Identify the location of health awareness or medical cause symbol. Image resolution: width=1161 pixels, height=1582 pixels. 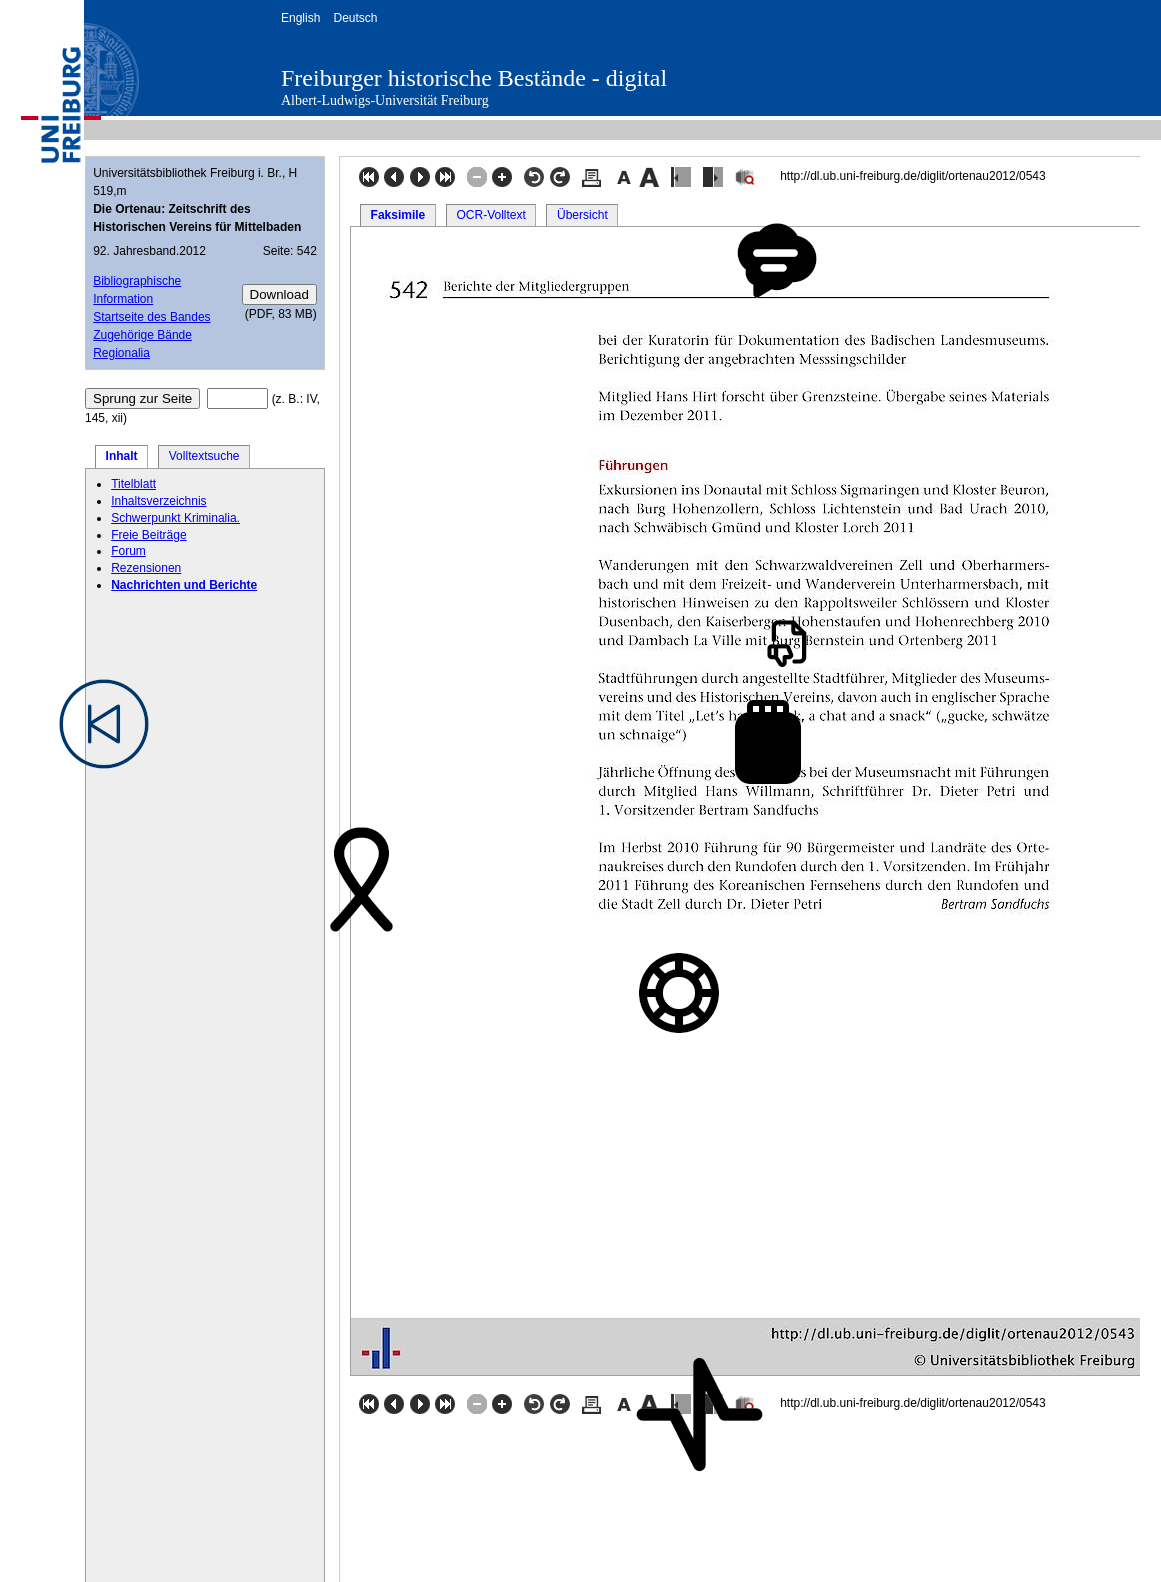
(361, 879).